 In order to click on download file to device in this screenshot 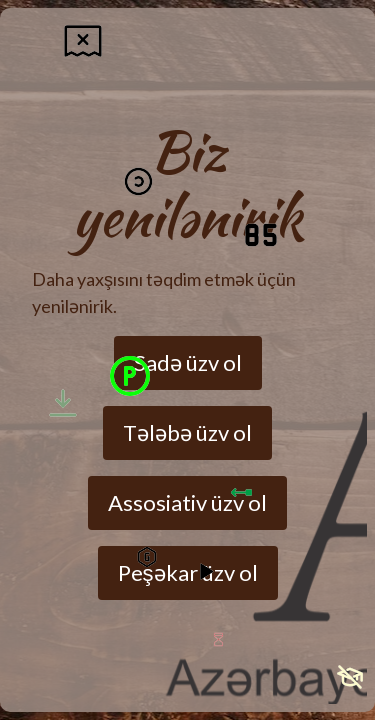, I will do `click(63, 403)`.